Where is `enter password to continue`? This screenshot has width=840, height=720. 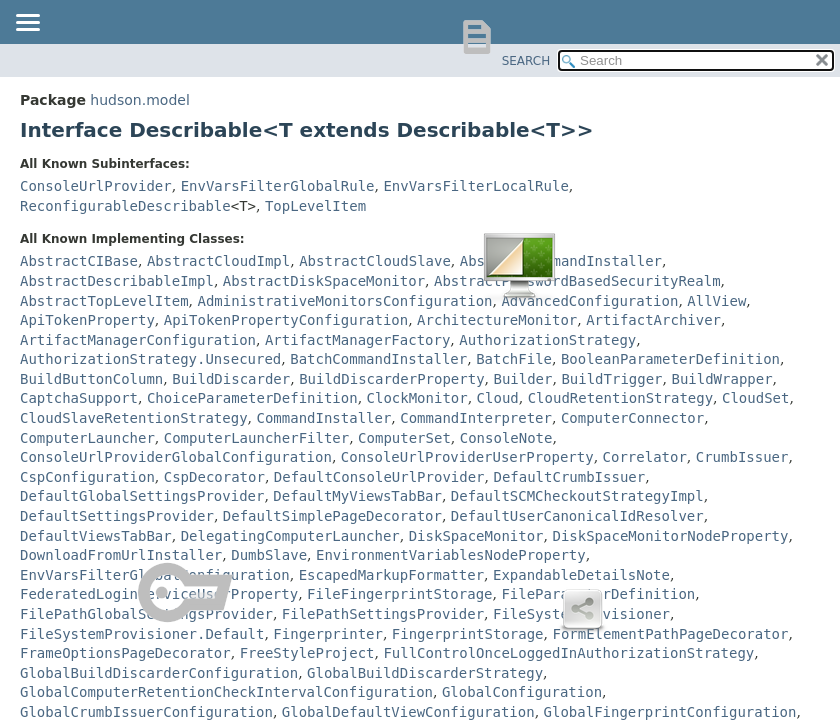 enter password to continue is located at coordinates (185, 592).